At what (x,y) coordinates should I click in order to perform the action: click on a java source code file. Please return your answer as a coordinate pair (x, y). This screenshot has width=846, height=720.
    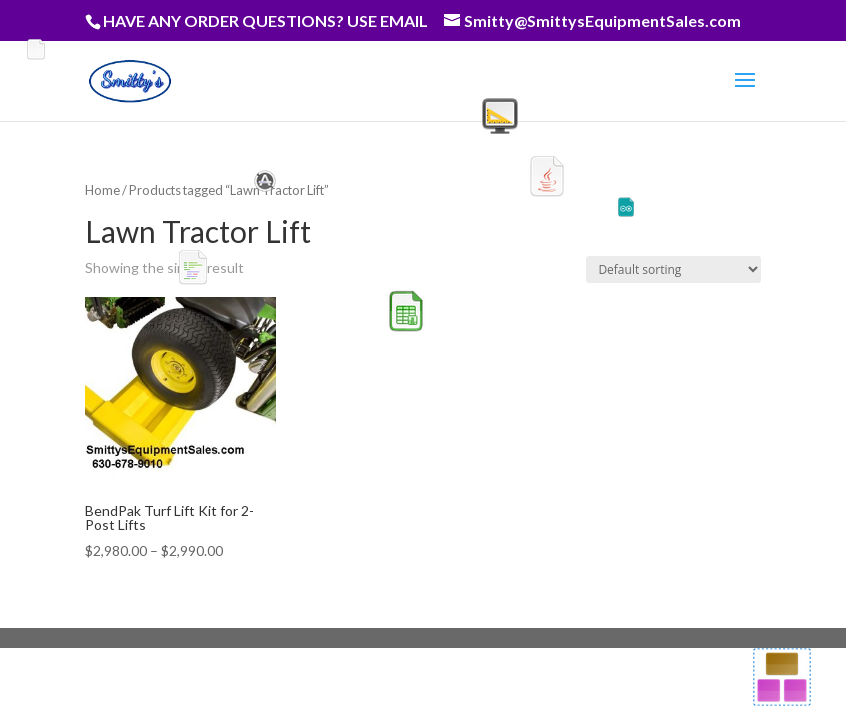
    Looking at the image, I should click on (547, 176).